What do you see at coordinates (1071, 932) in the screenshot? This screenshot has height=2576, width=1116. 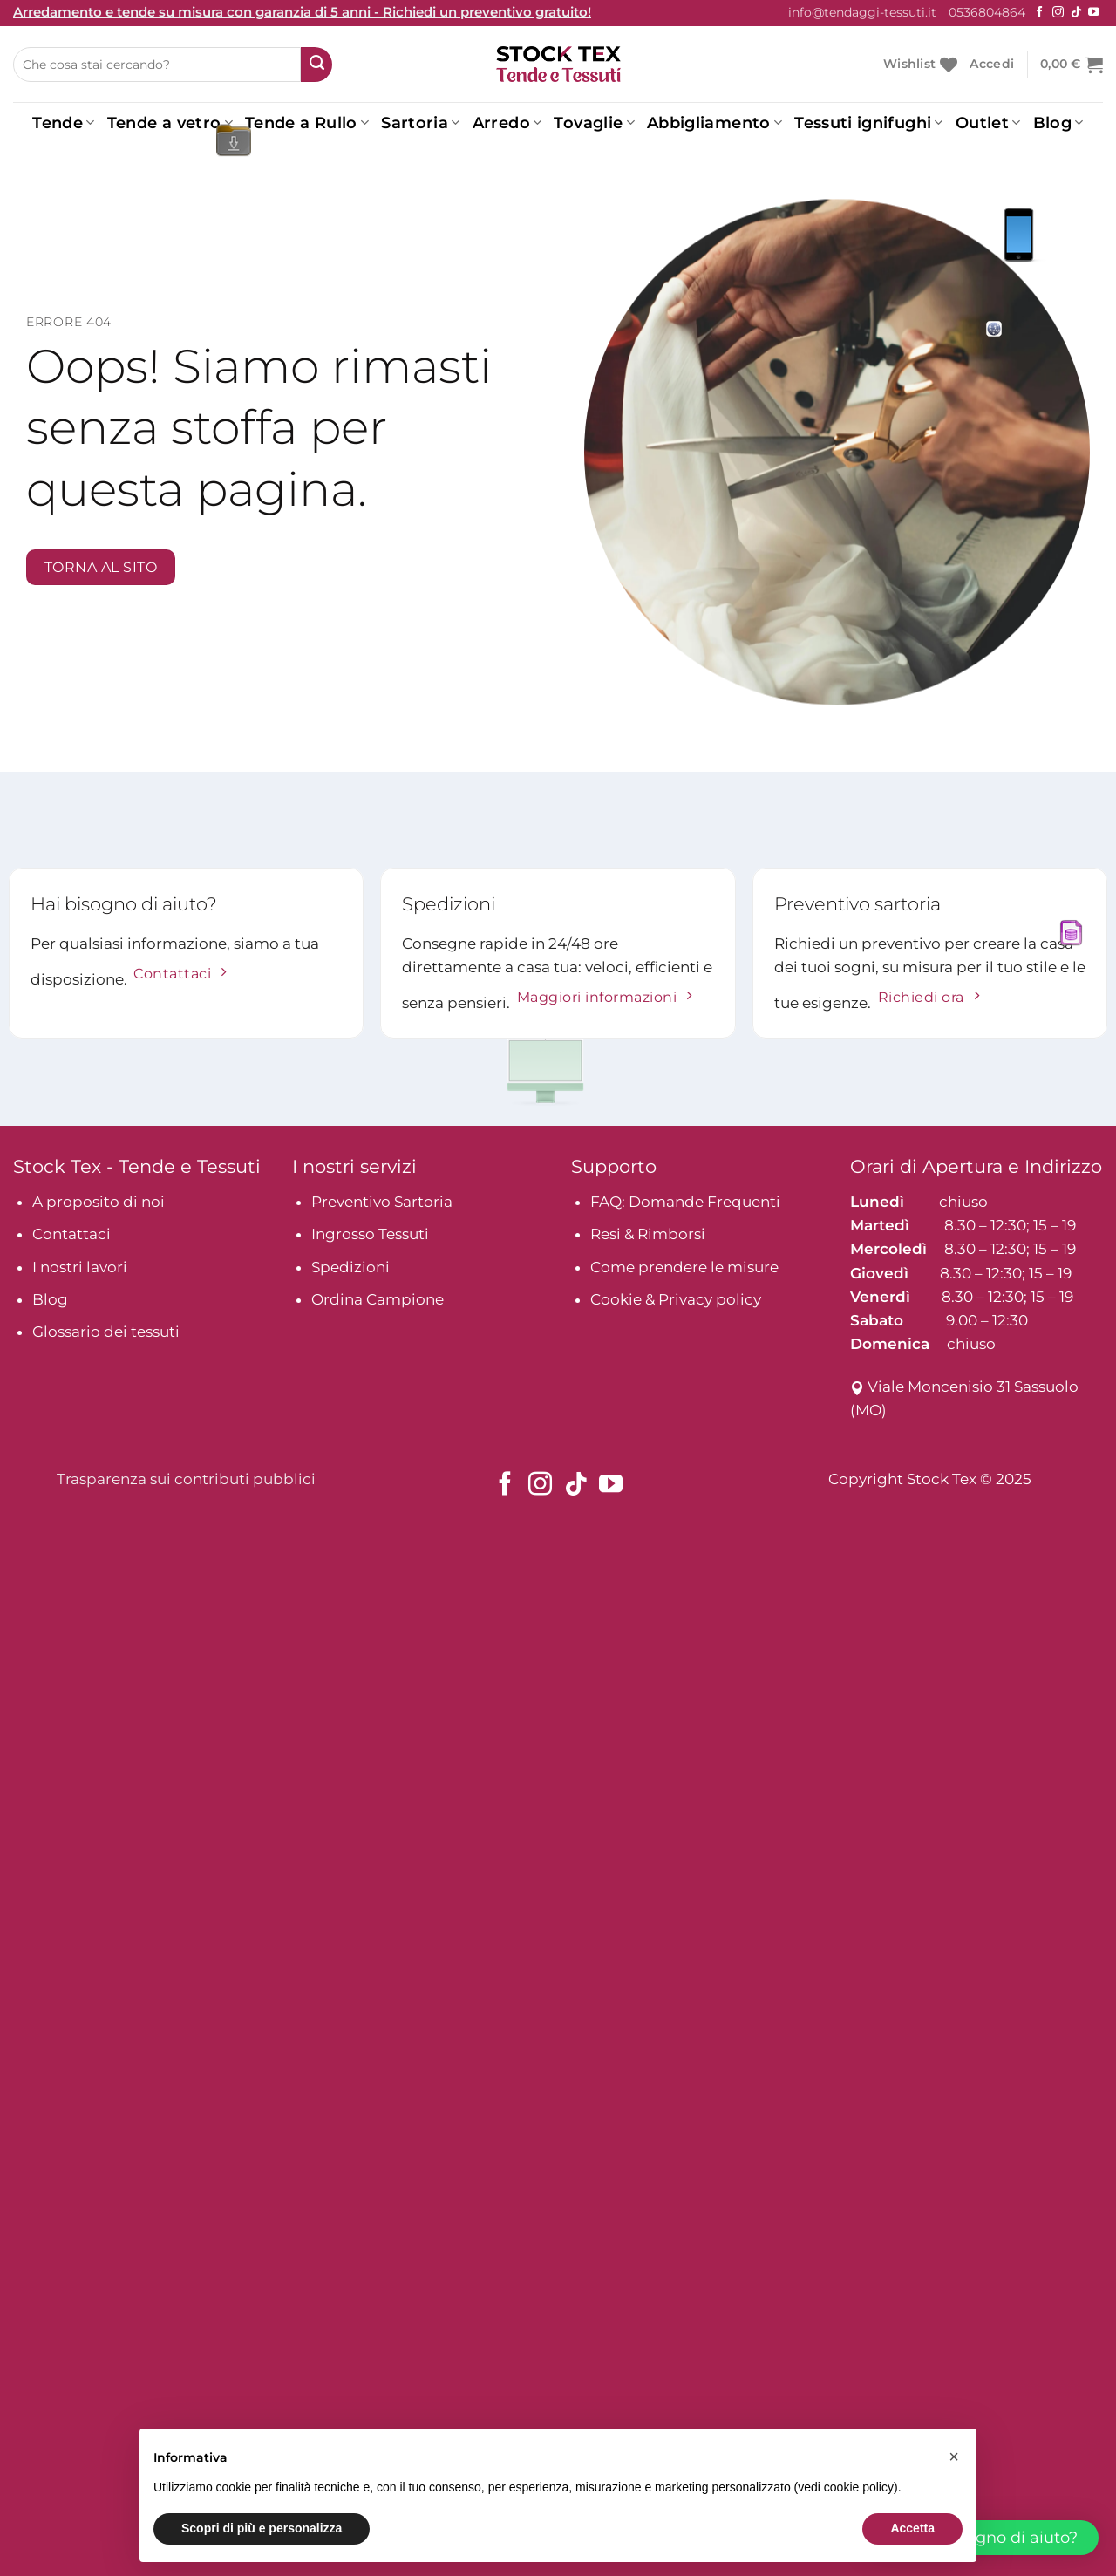 I see `open an opendocument database file` at bounding box center [1071, 932].